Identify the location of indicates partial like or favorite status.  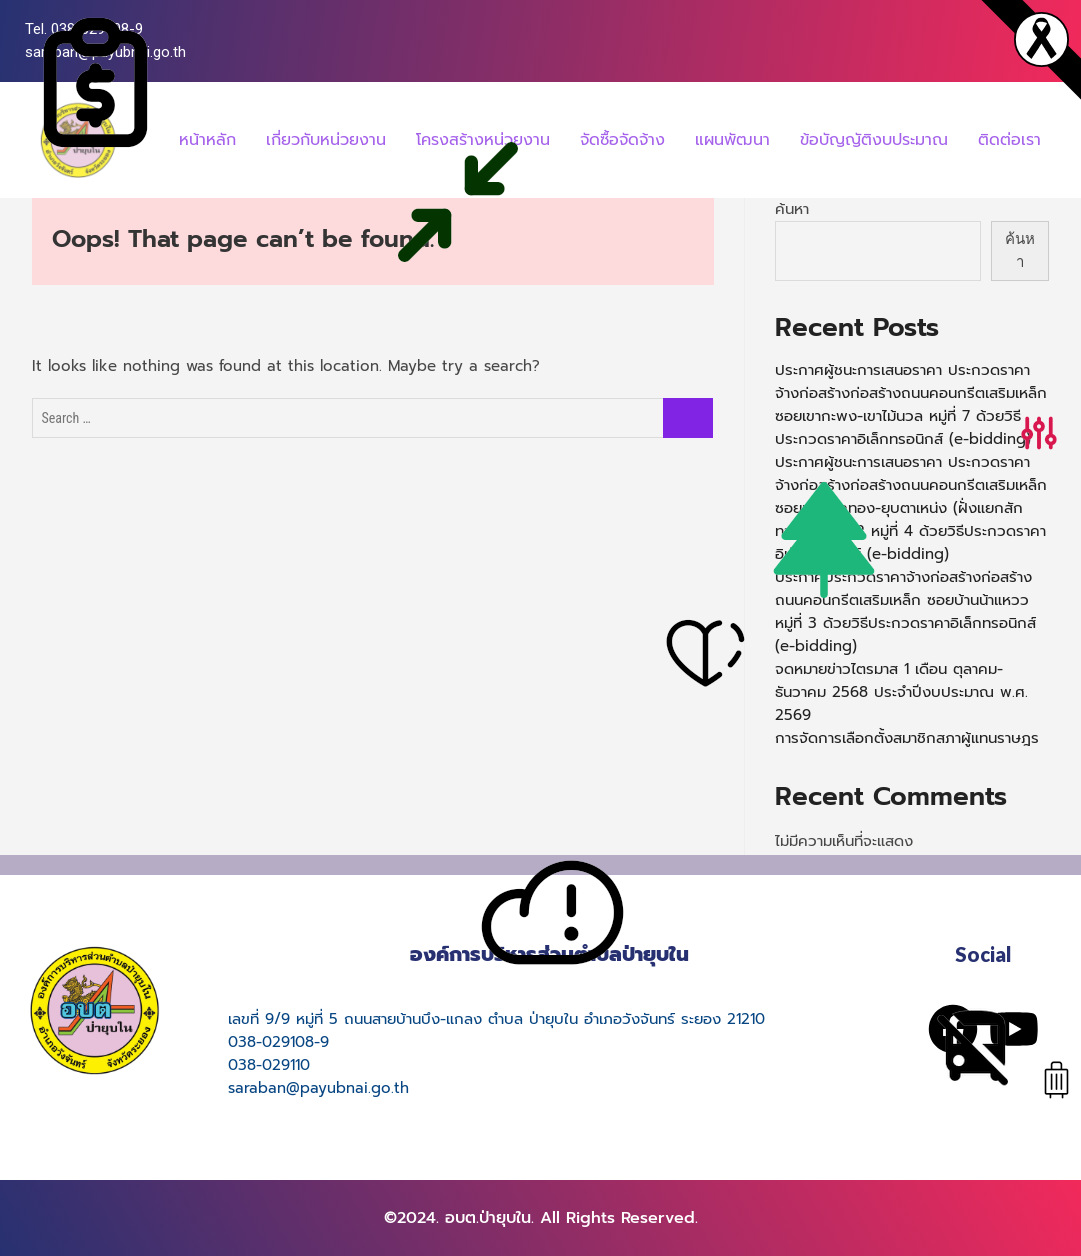
(705, 650).